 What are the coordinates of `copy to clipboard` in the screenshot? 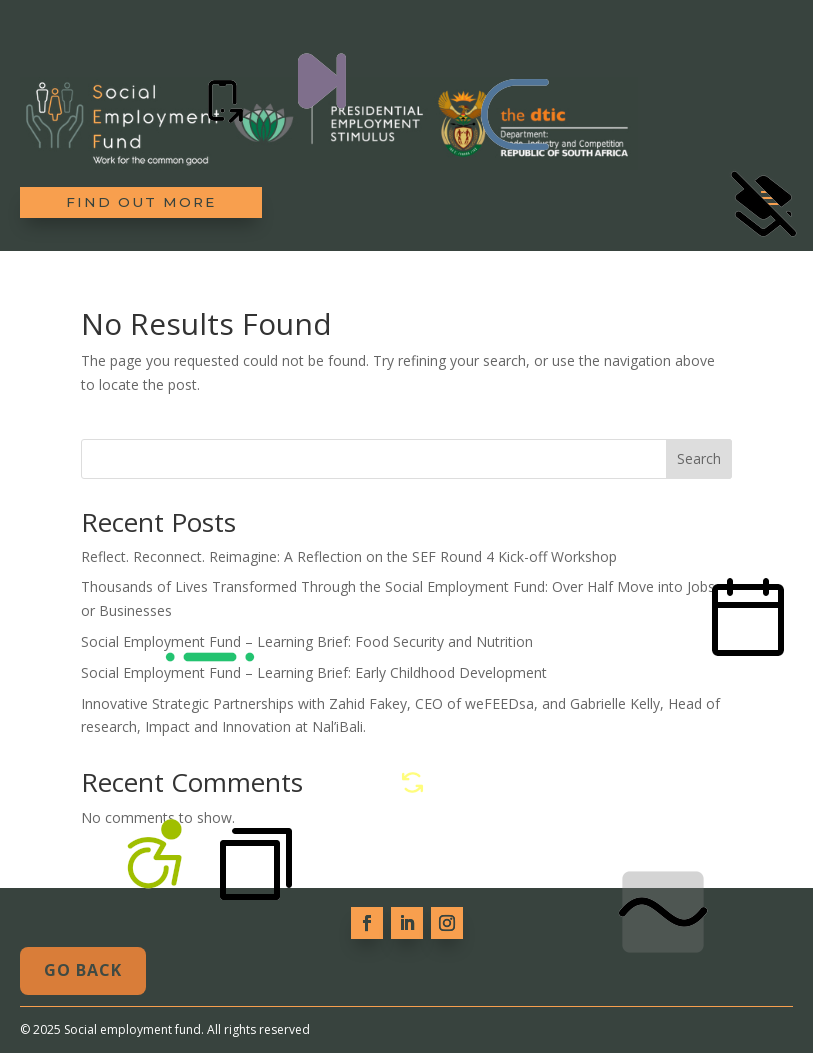 It's located at (256, 864).